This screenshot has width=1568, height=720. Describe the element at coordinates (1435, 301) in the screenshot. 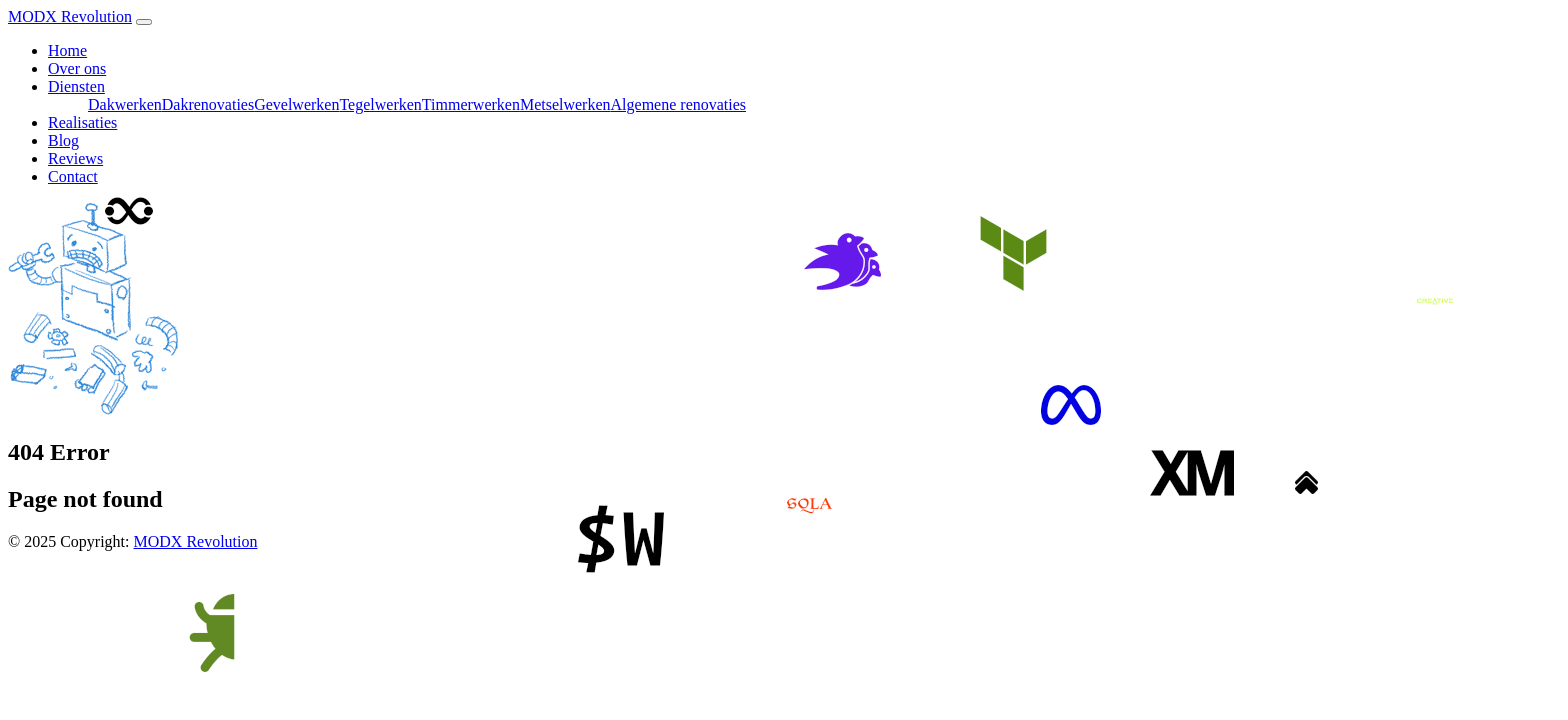

I see `creative technology company logo` at that location.